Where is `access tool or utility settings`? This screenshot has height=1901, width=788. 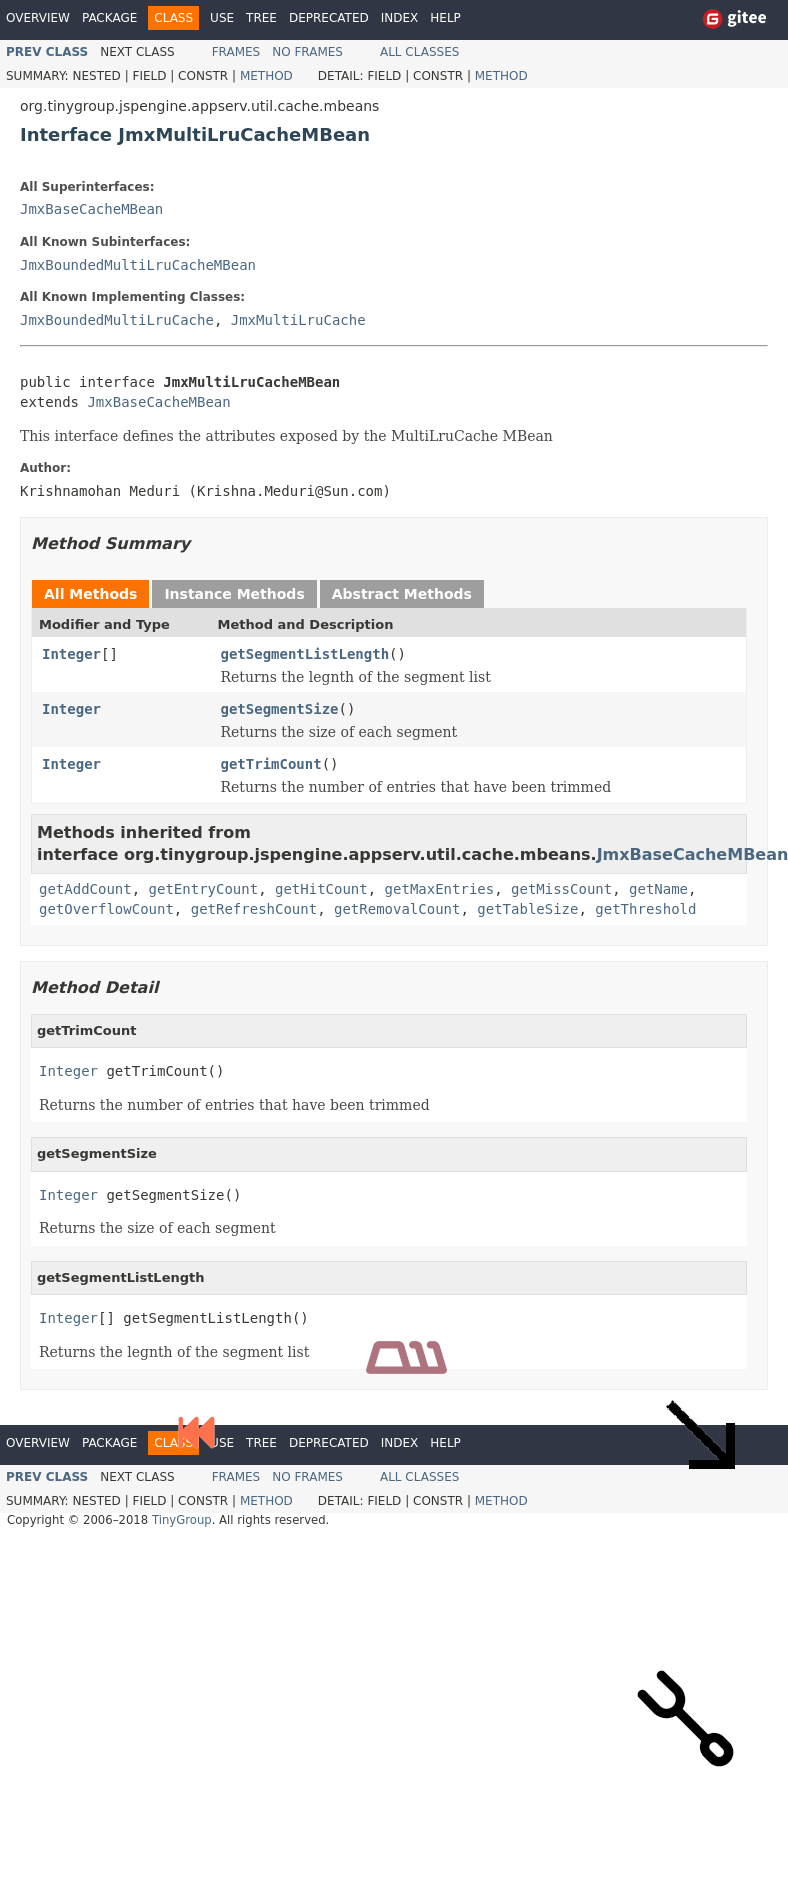 access tool or utility settings is located at coordinates (685, 1718).